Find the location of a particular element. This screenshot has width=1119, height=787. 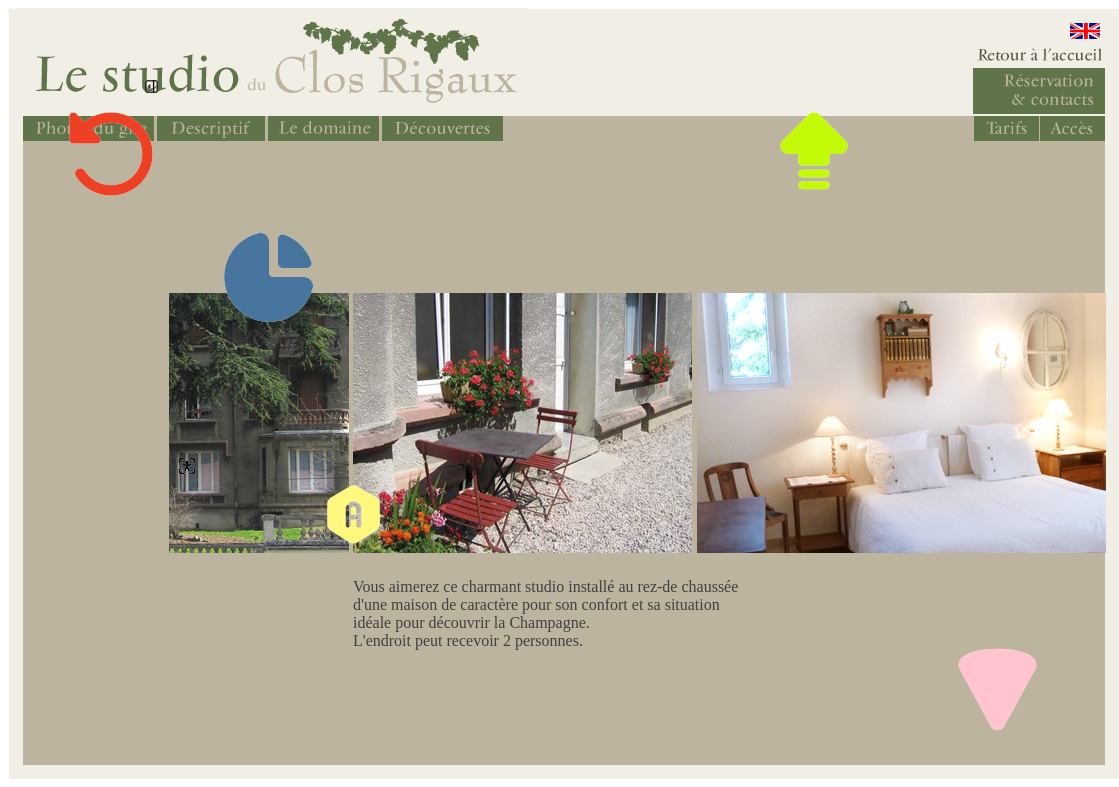

select option A in a multiple choice interface is located at coordinates (353, 514).